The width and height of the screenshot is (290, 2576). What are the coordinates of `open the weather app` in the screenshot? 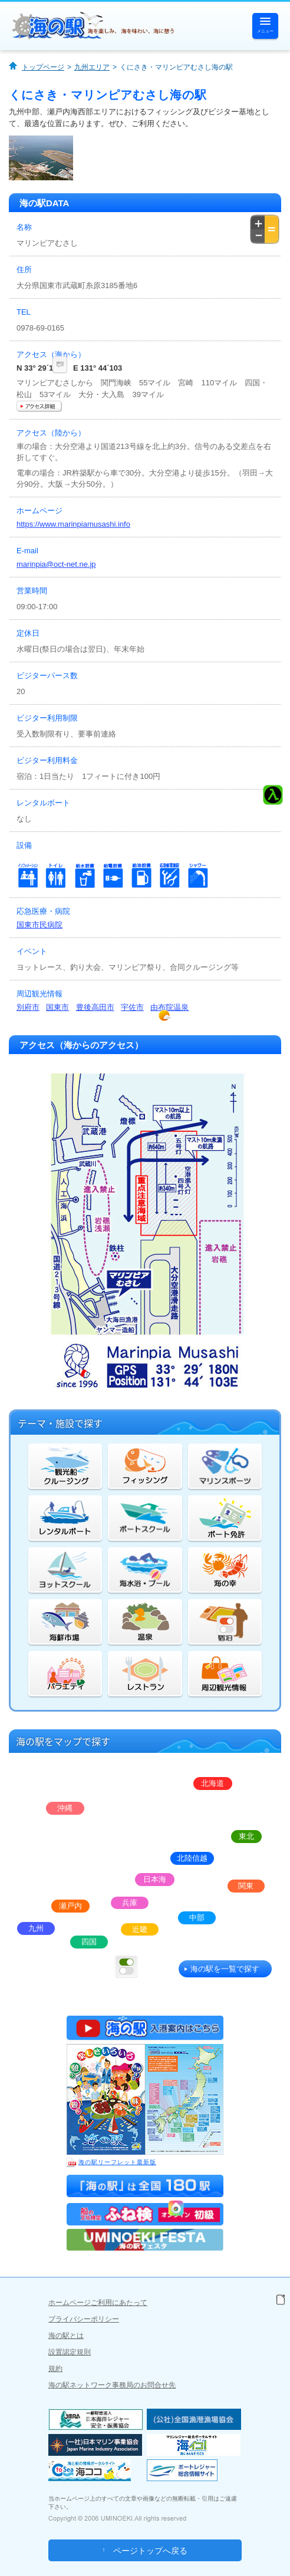 It's located at (164, 1015).